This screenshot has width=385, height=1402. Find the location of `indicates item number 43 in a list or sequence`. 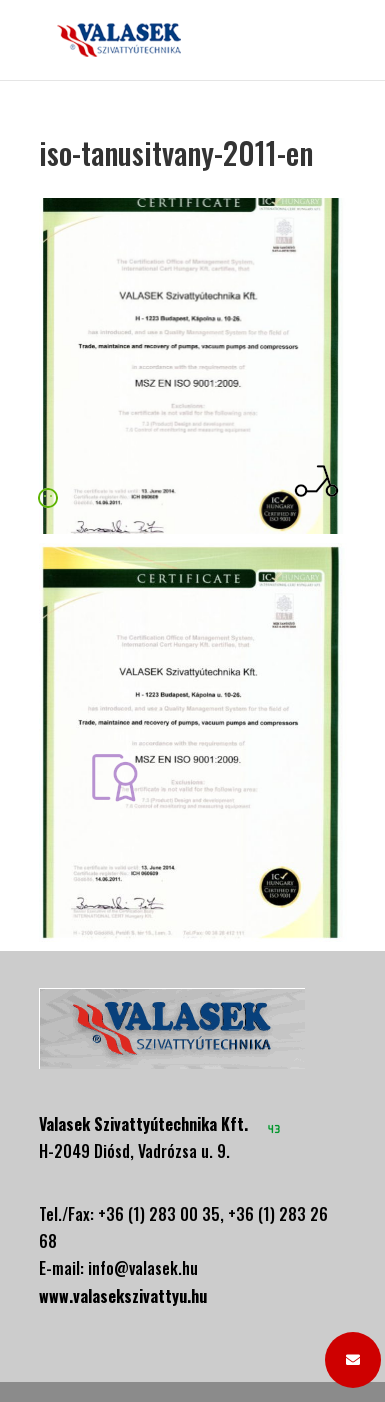

indicates item number 43 in a list or sequence is located at coordinates (274, 1129).